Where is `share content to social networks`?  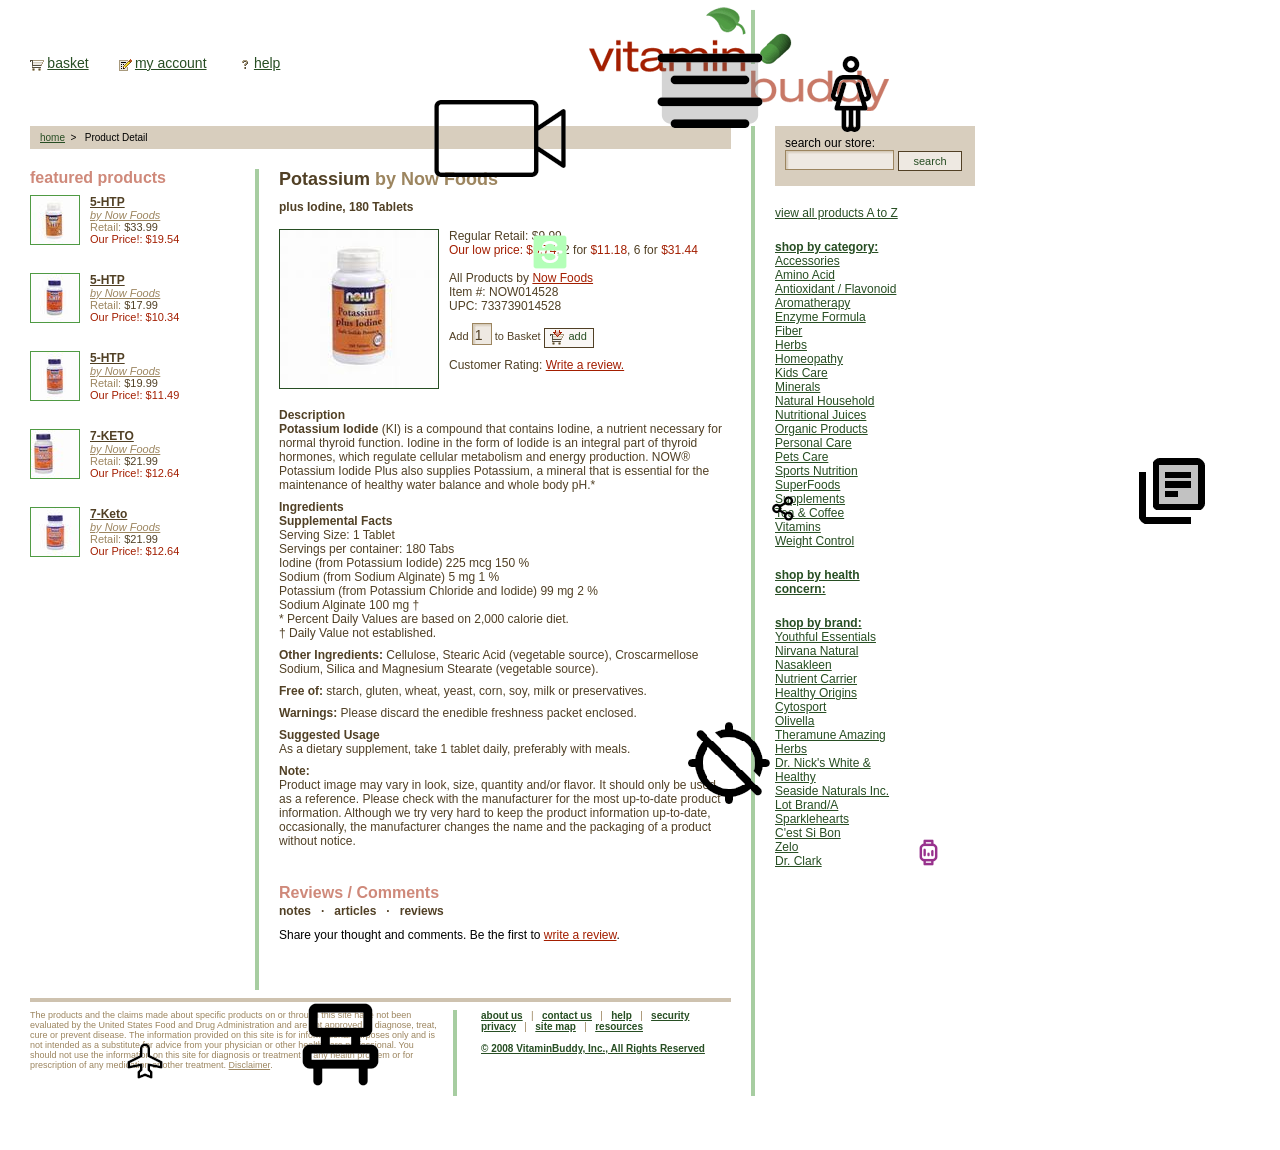
share content to social networks is located at coordinates (783, 508).